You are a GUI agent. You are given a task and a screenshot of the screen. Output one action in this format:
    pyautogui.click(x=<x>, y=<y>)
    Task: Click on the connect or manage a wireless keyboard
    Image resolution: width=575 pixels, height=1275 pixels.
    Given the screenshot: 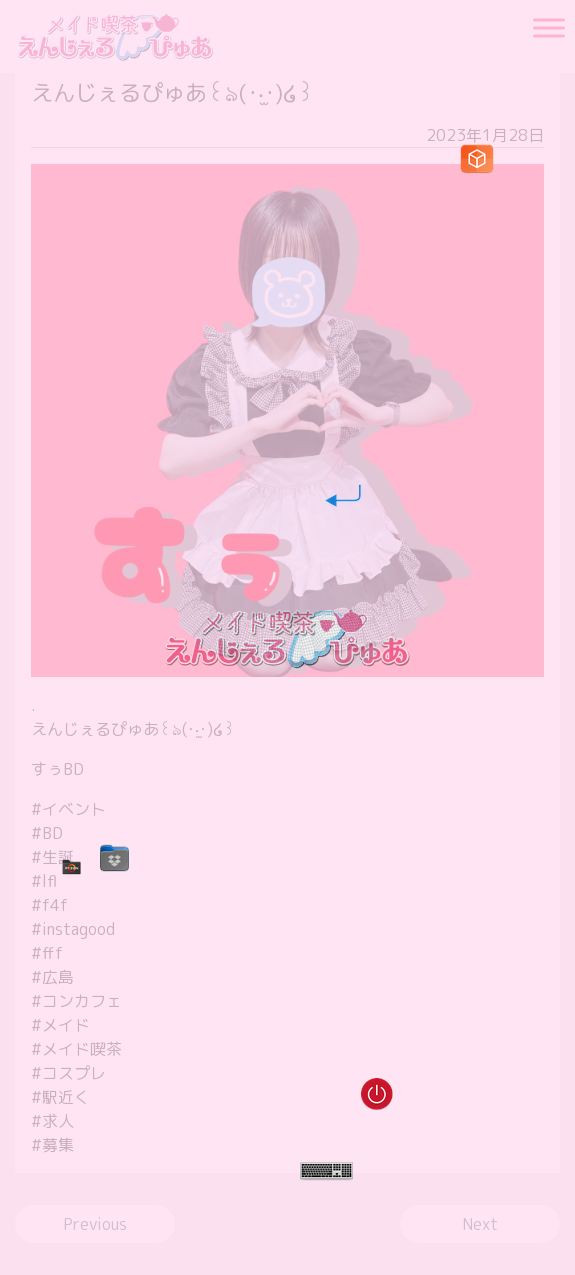 What is the action you would take?
    pyautogui.click(x=326, y=1170)
    